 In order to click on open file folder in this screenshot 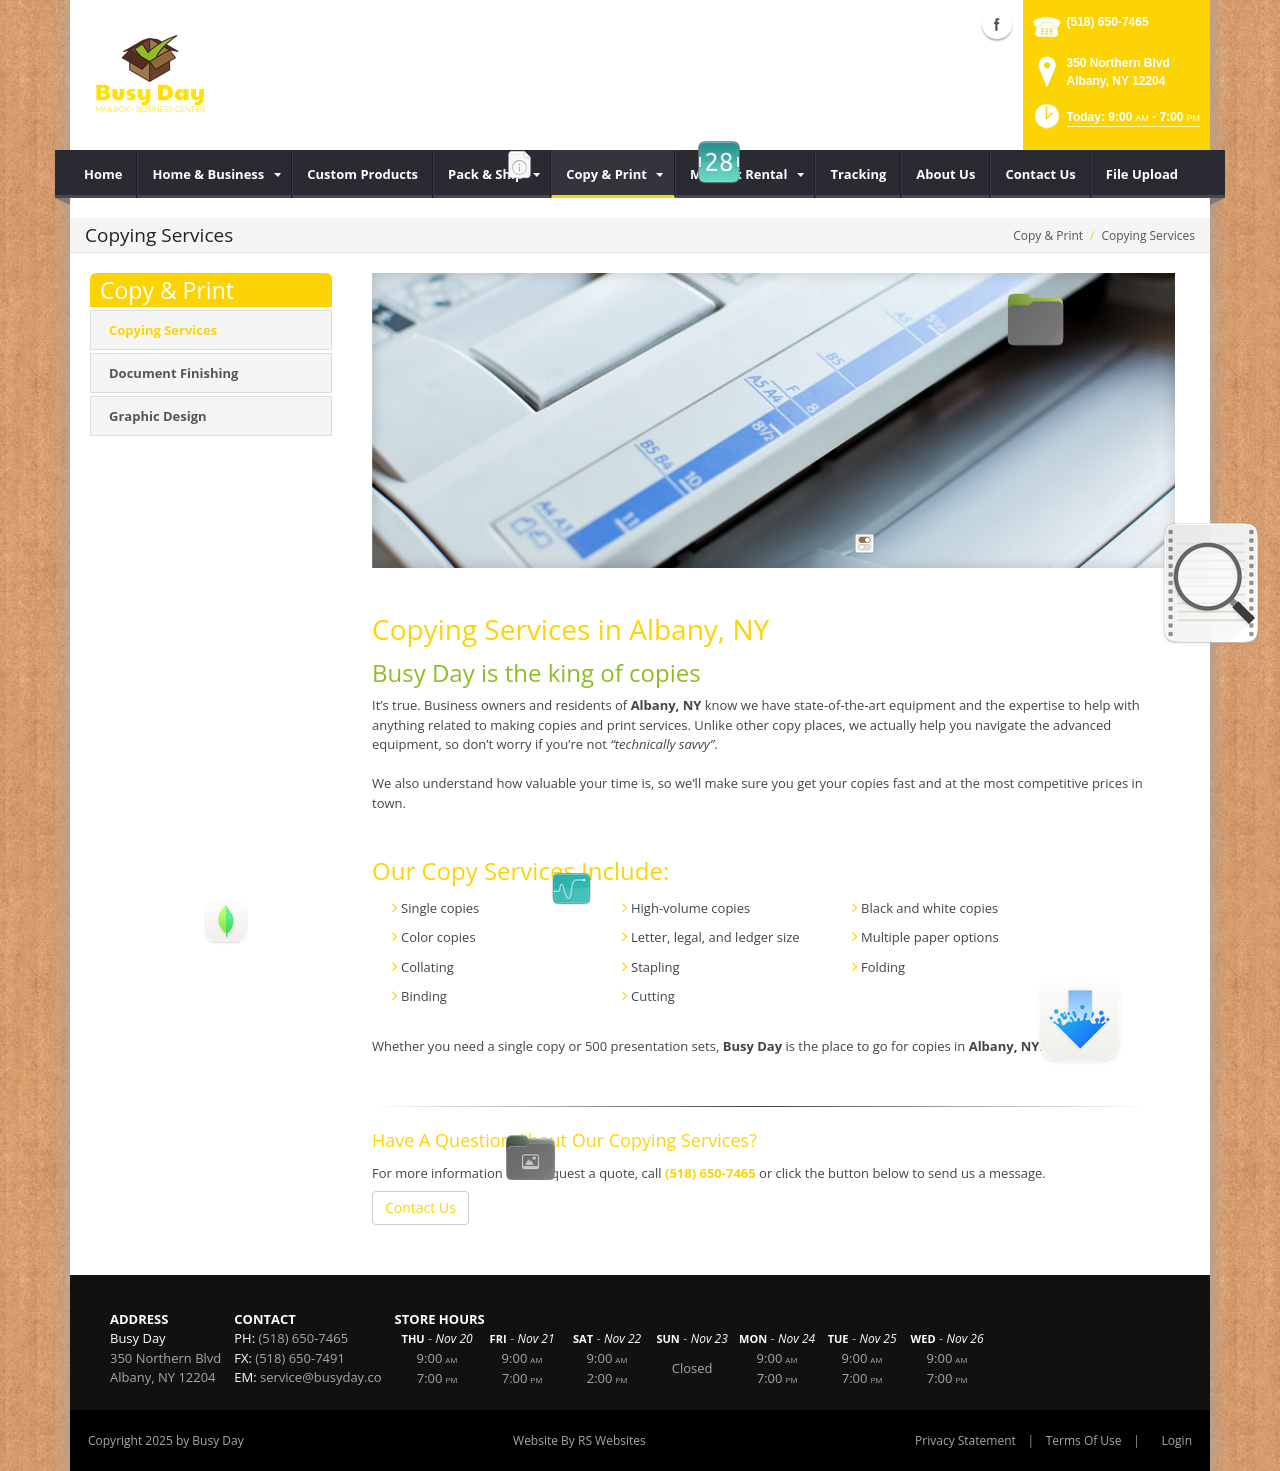, I will do `click(1035, 319)`.